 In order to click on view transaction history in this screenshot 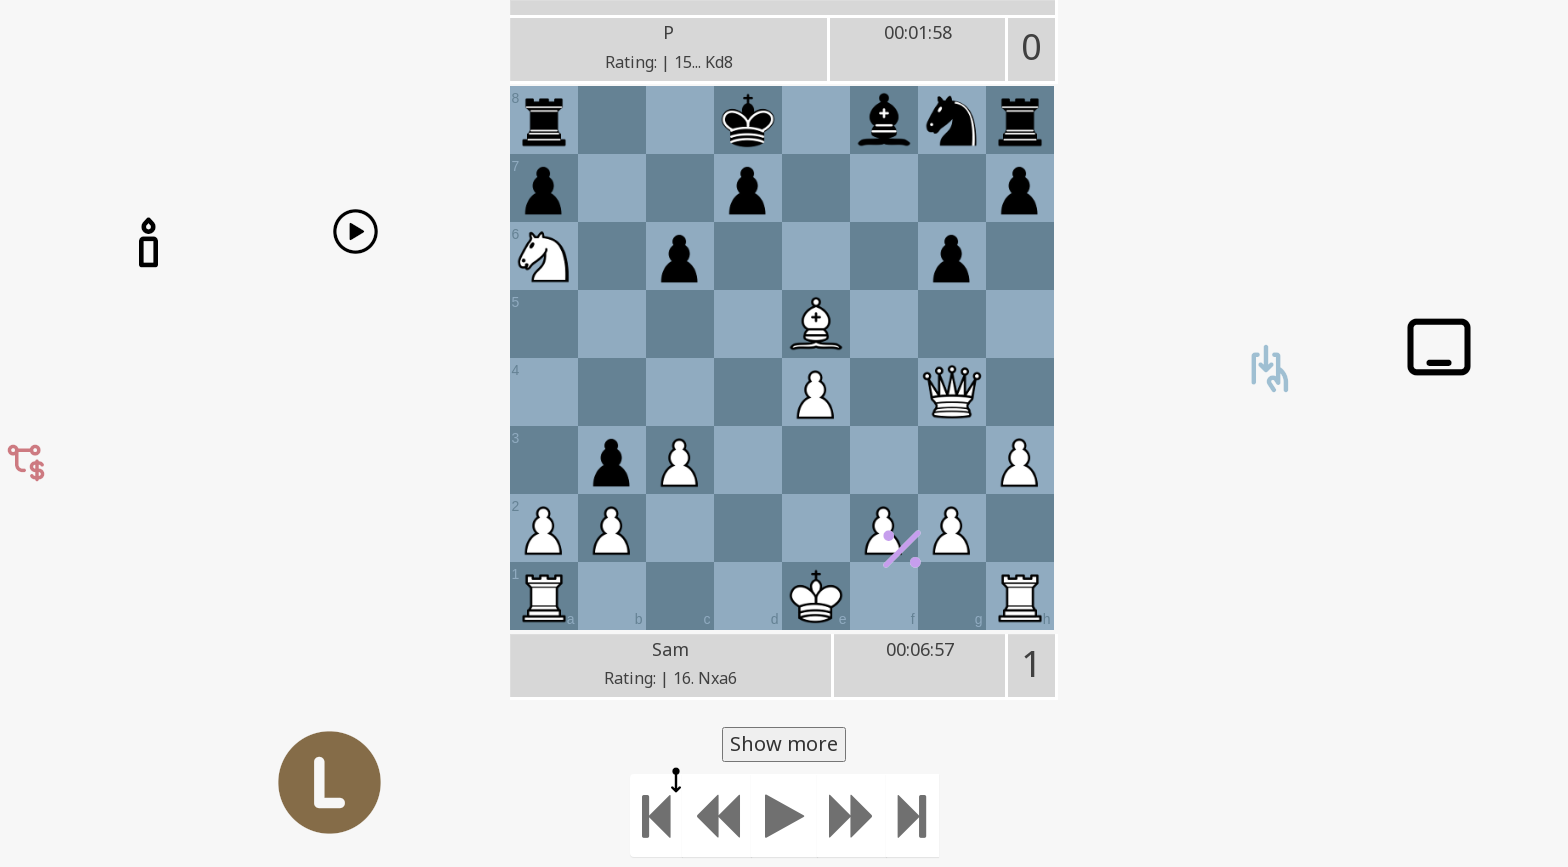, I will do `click(26, 463)`.